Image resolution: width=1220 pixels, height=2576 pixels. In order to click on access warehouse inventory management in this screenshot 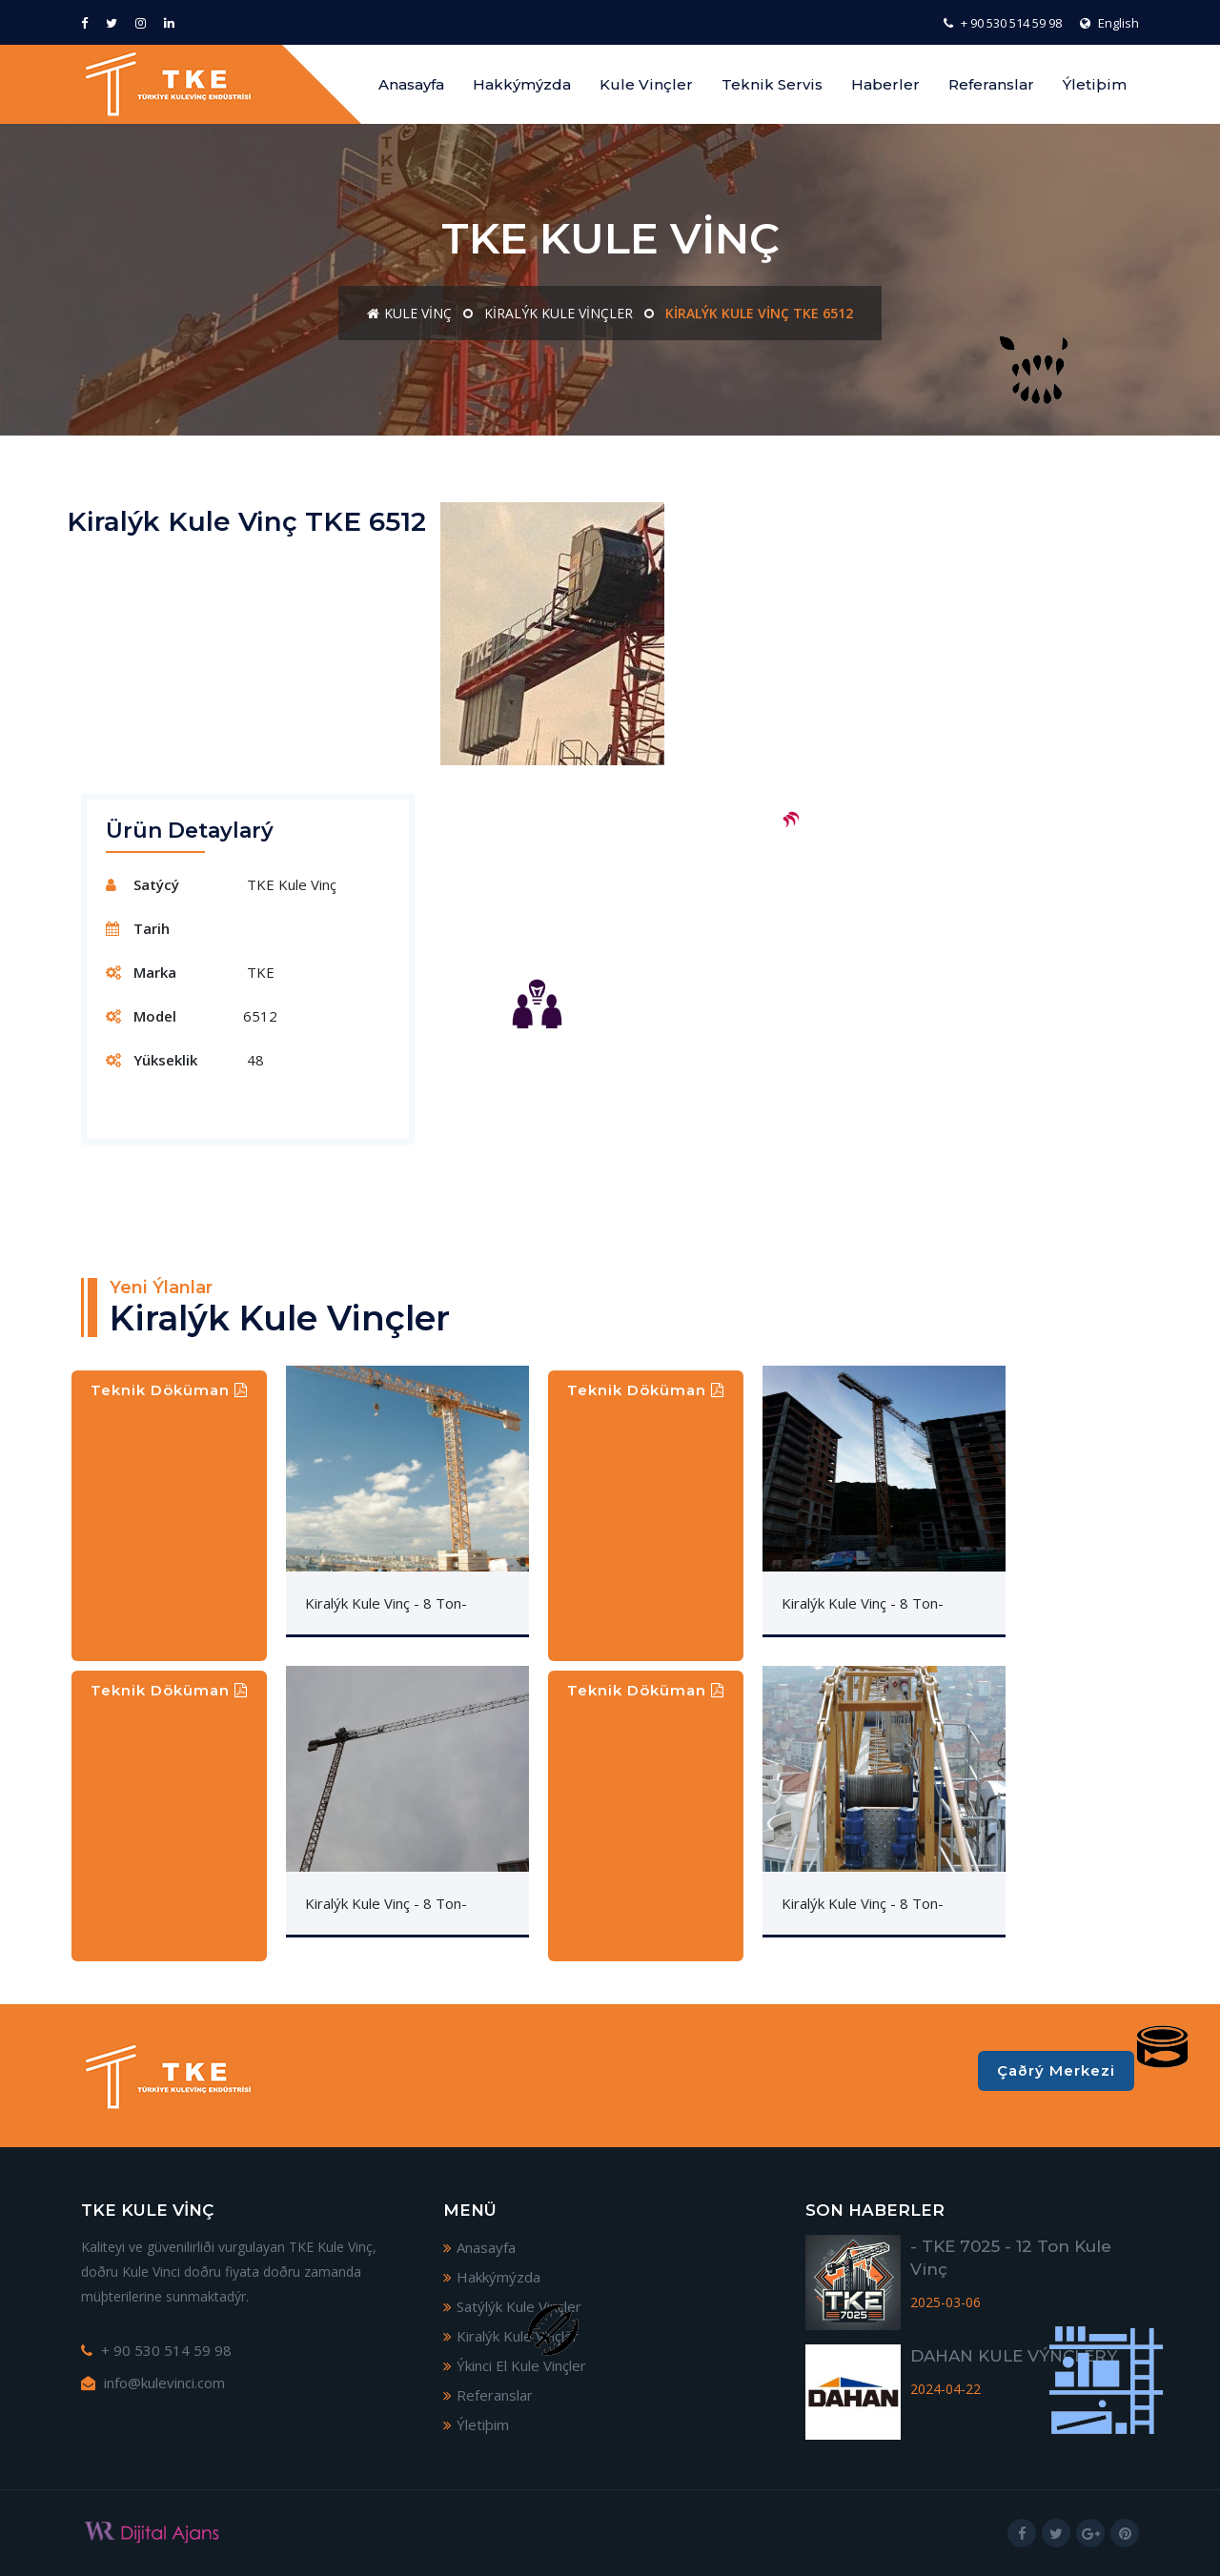, I will do `click(1106, 2377)`.